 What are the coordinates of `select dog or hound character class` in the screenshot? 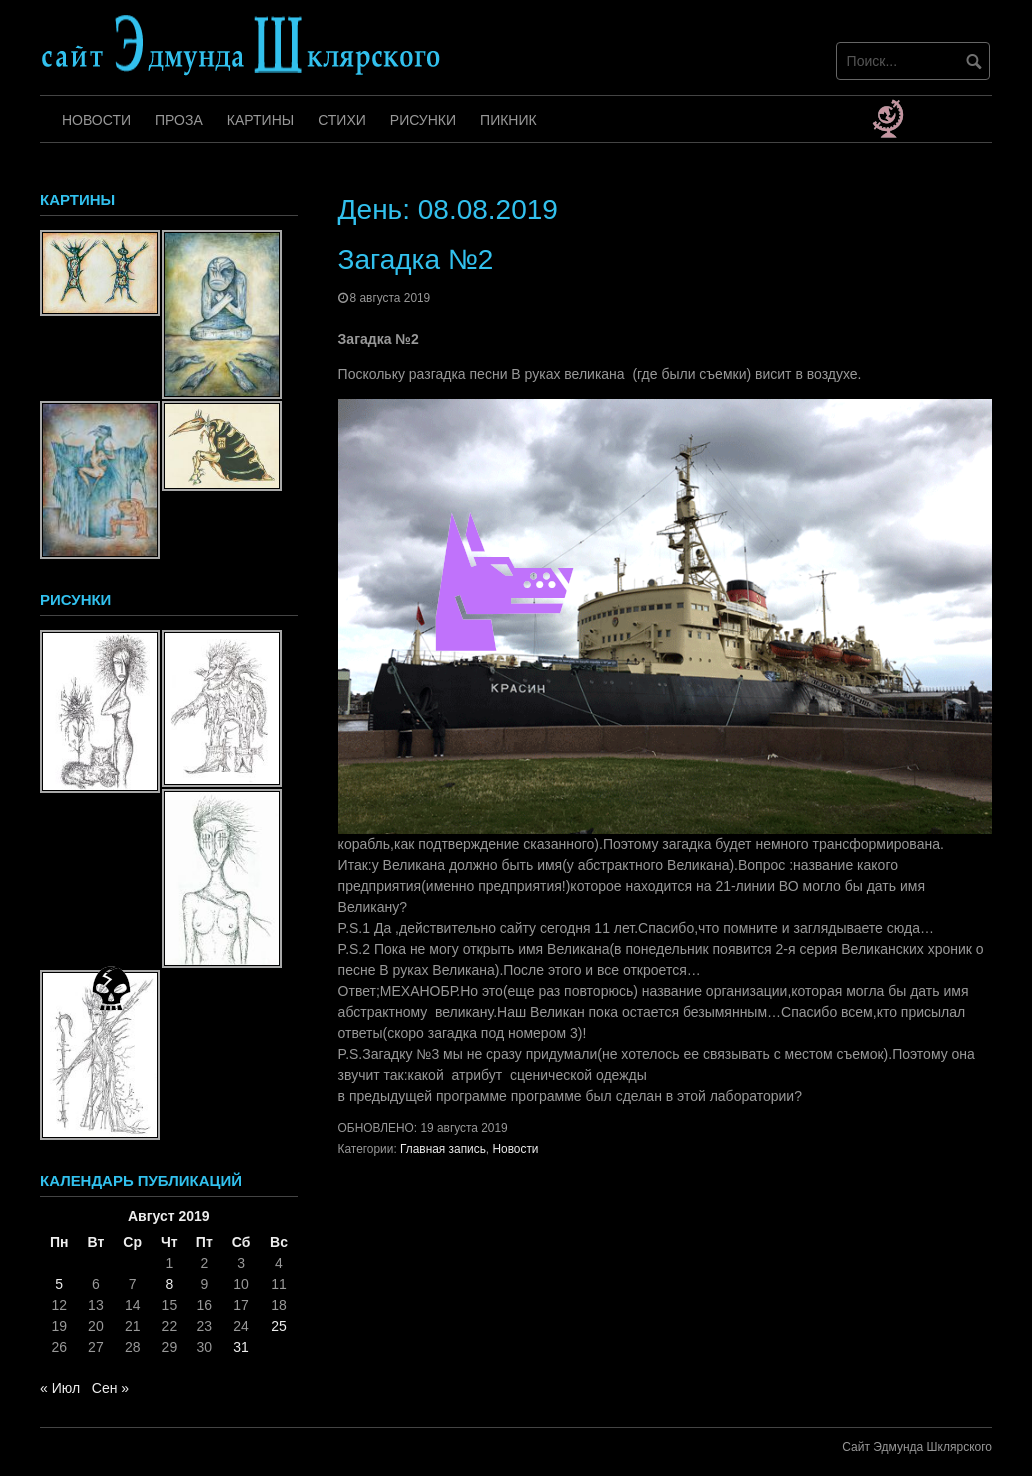 It's located at (504, 581).